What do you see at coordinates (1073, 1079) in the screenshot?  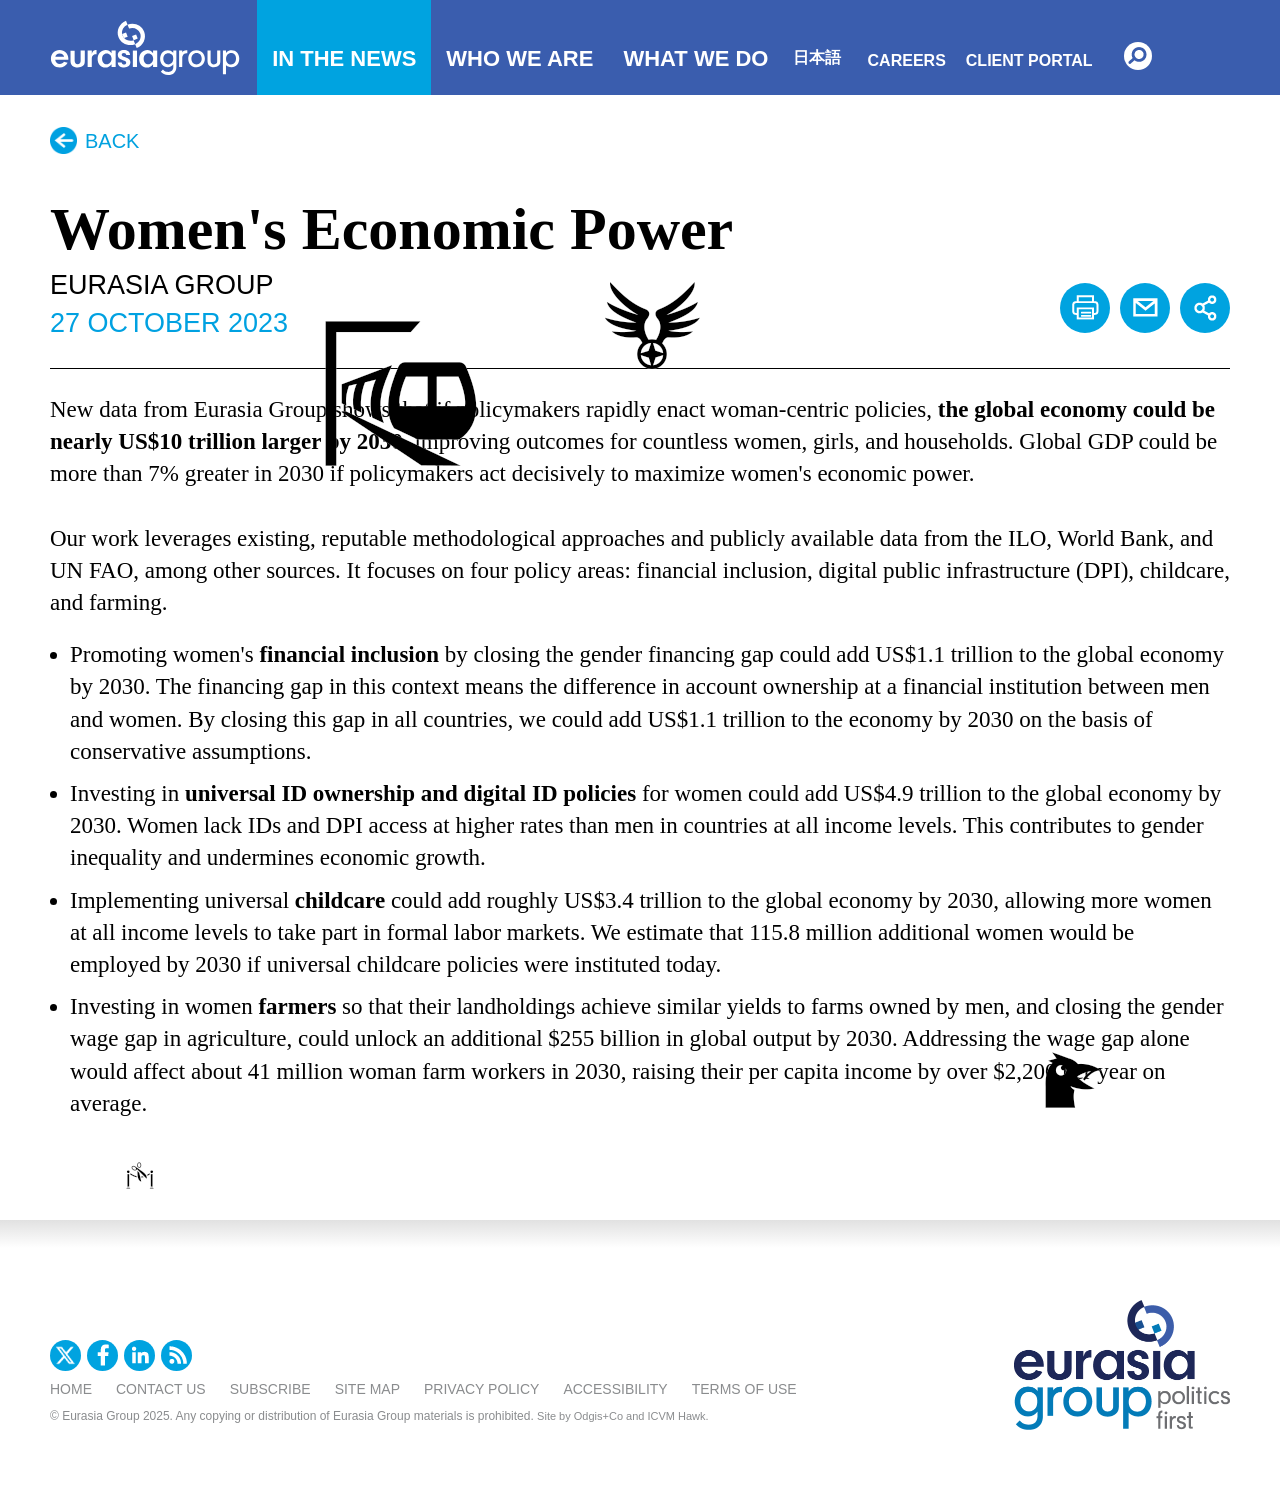 I see `share to twitter` at bounding box center [1073, 1079].